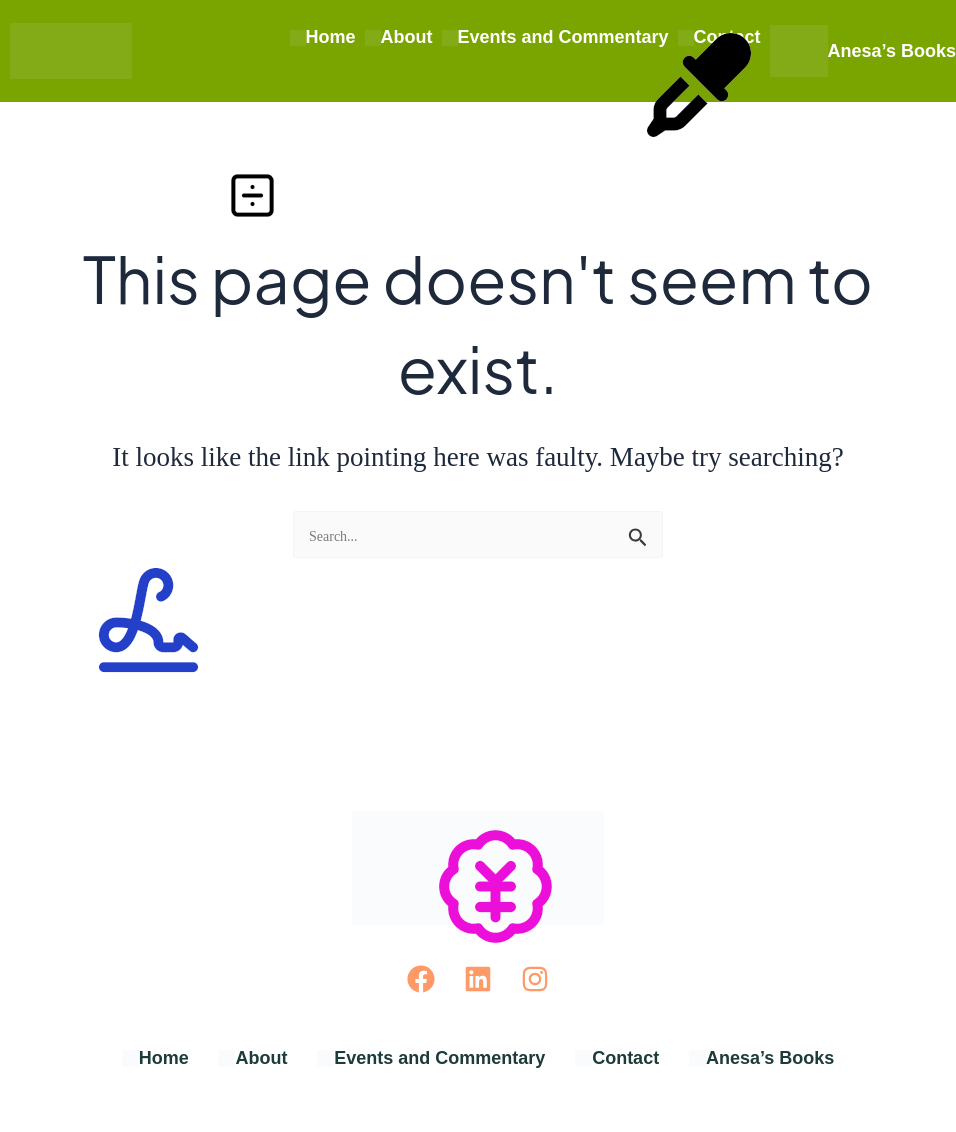 The width and height of the screenshot is (956, 1132). Describe the element at coordinates (495, 886) in the screenshot. I see `indicates japanese yen currency or pricing` at that location.